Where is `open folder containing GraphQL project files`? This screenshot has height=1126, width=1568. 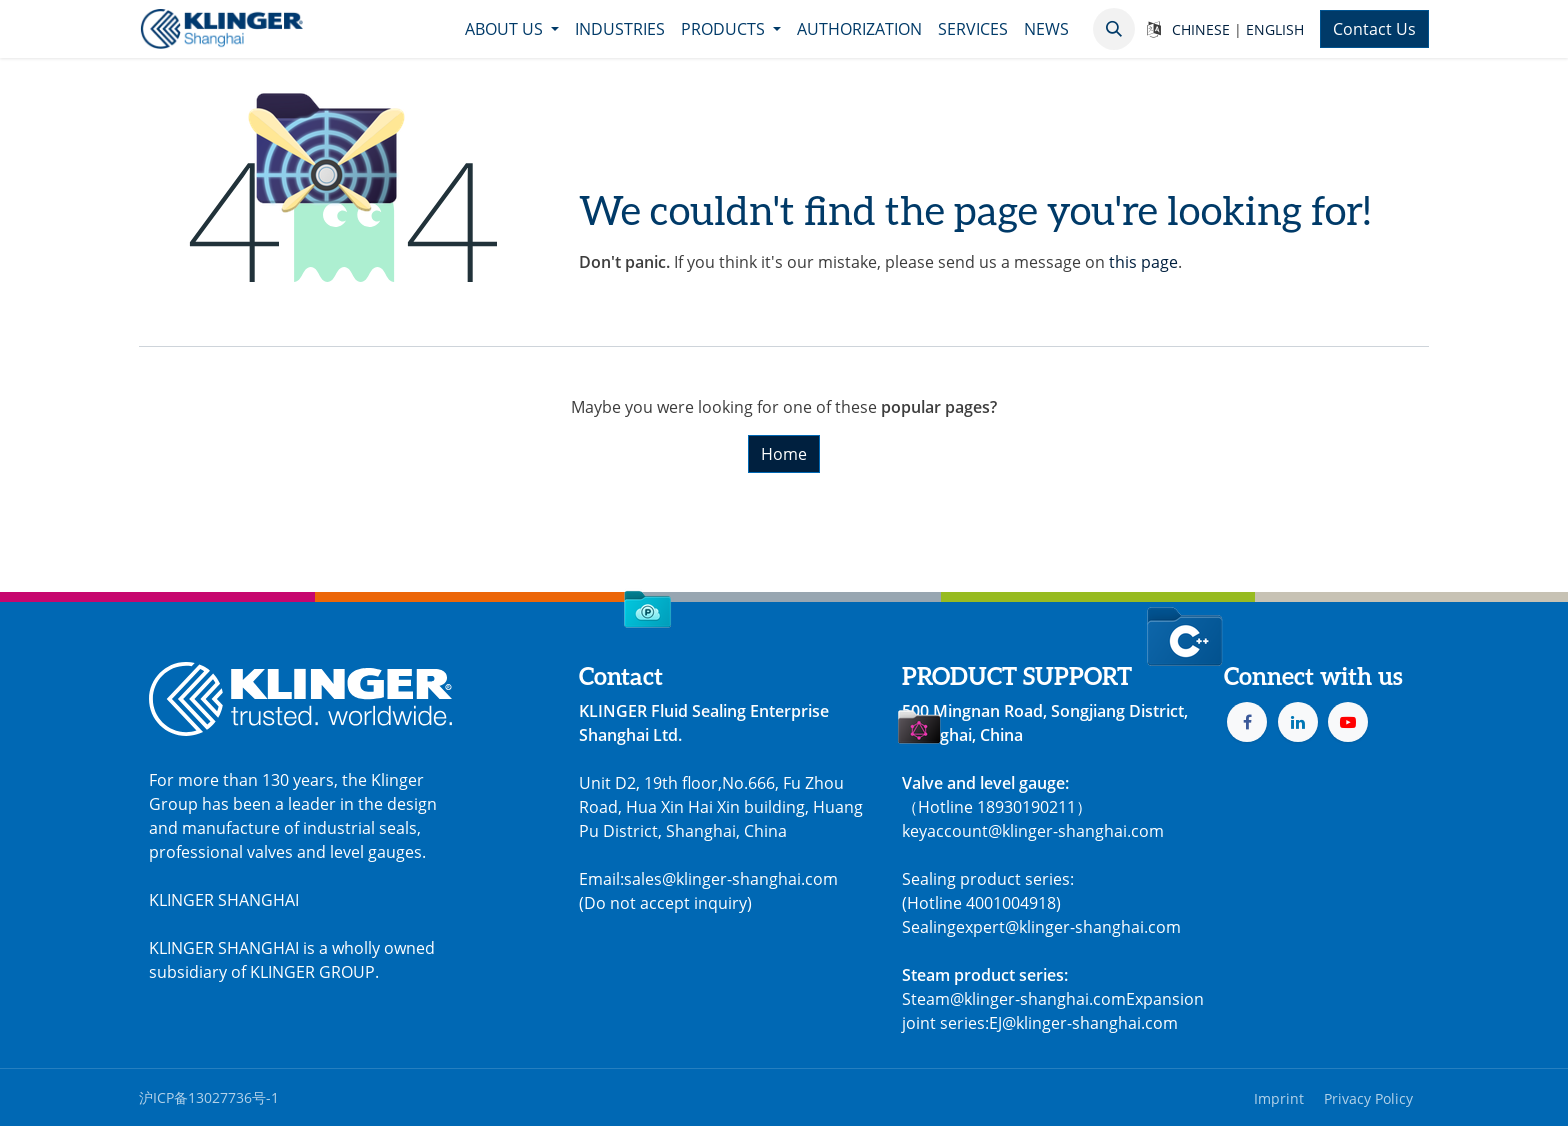
open folder containing GraphQL project files is located at coordinates (919, 728).